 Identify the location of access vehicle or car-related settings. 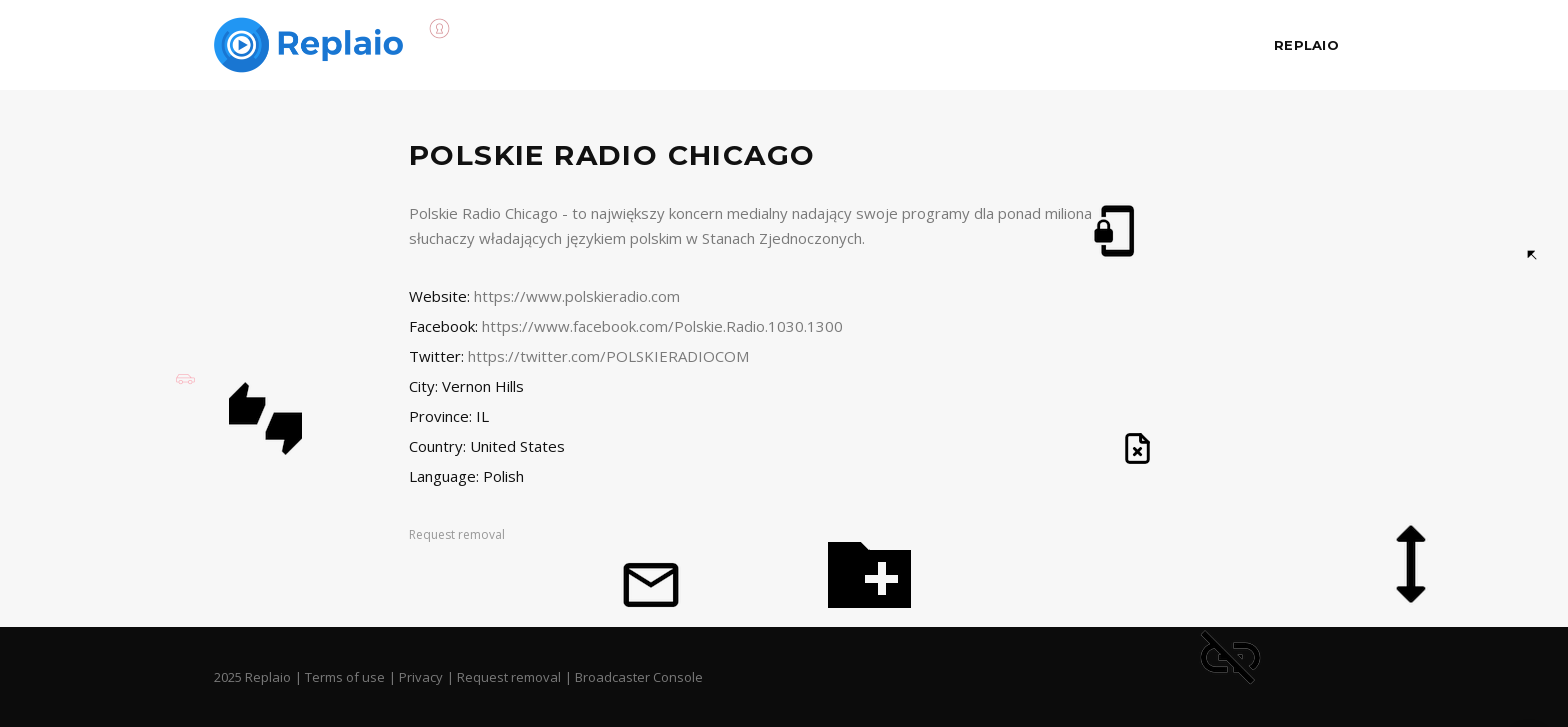
(185, 378).